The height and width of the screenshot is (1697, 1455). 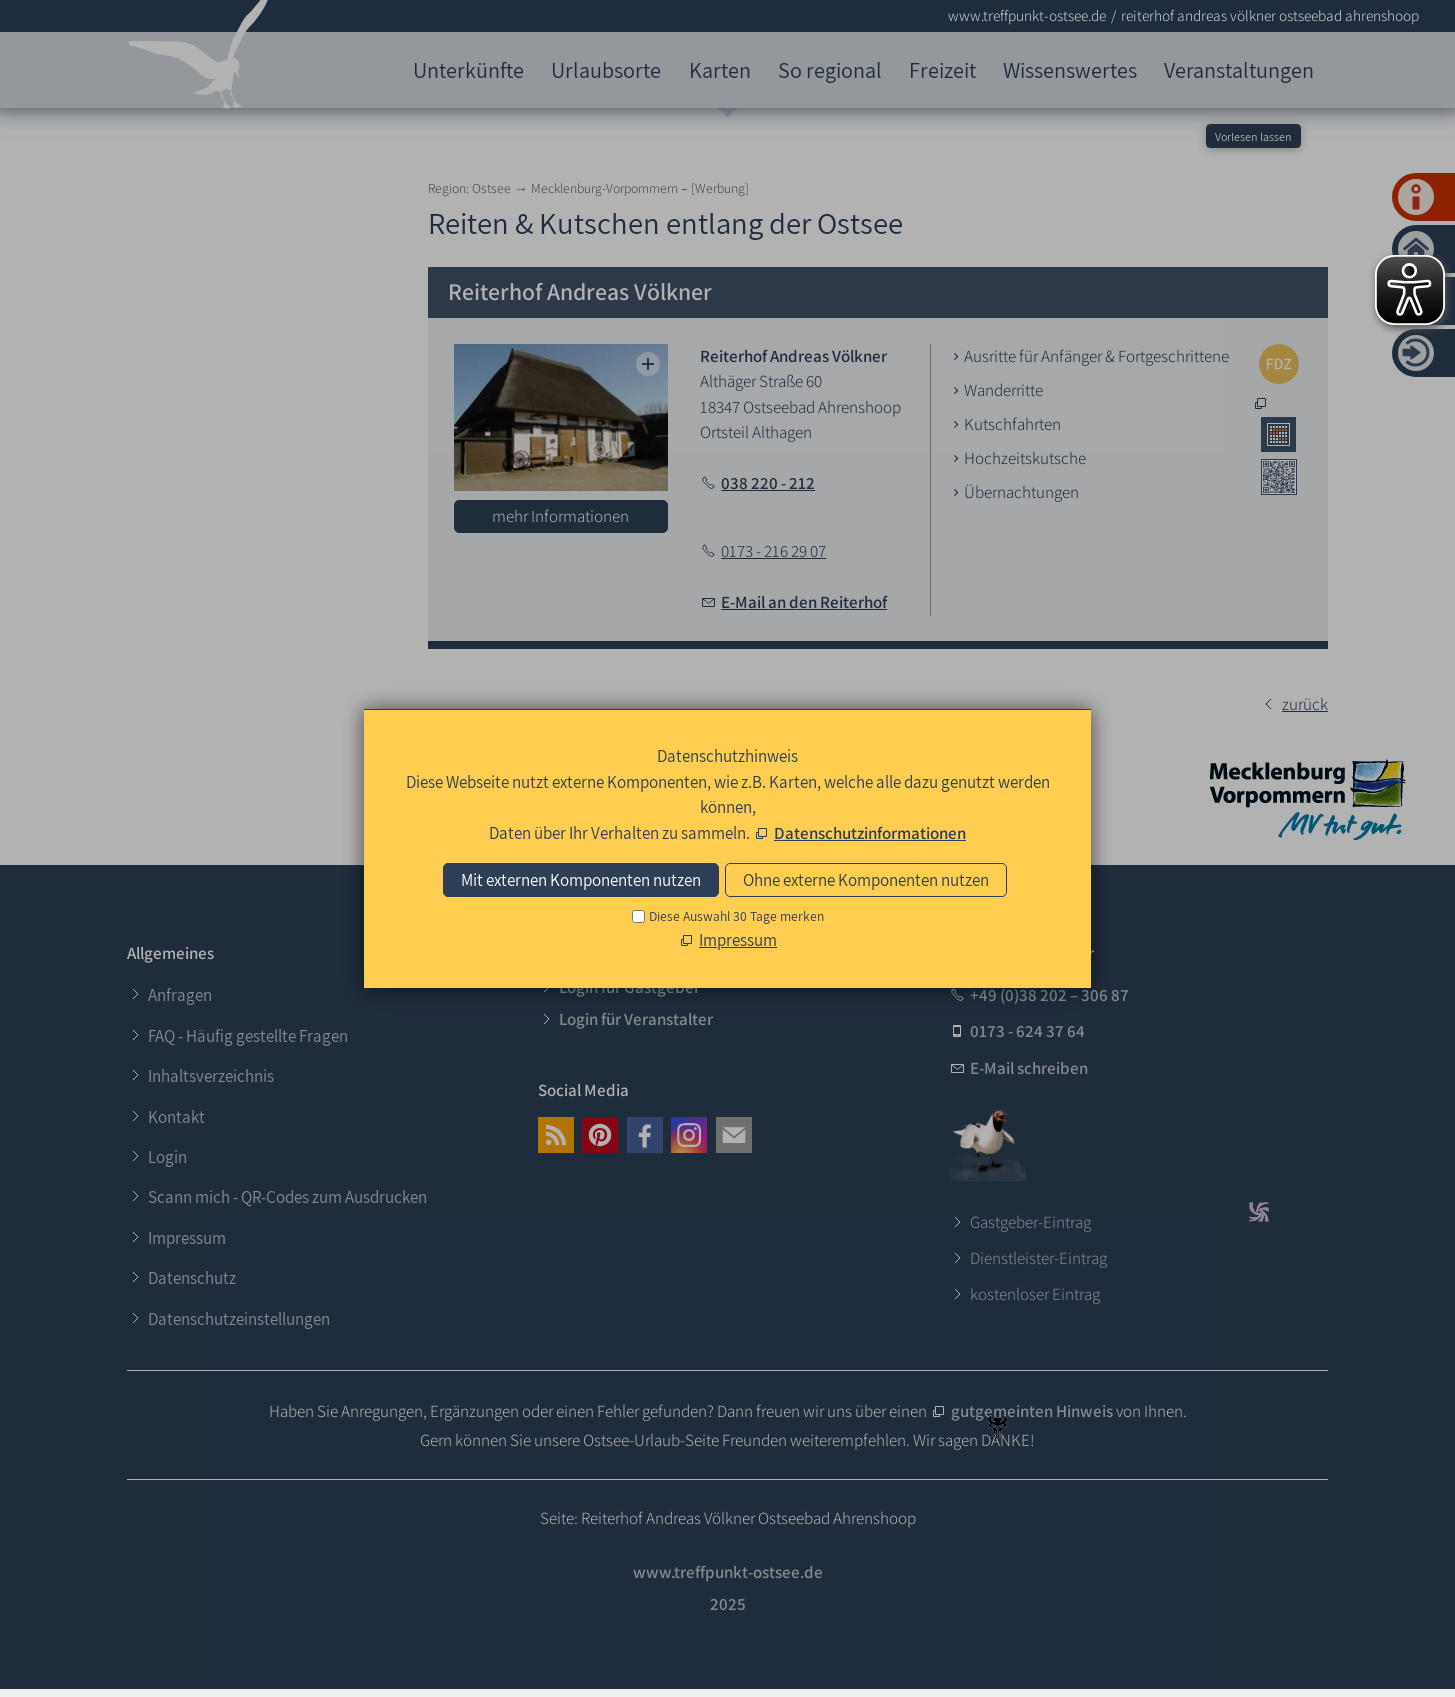 What do you see at coordinates (997, 1426) in the screenshot?
I see `select demon or undead character class` at bounding box center [997, 1426].